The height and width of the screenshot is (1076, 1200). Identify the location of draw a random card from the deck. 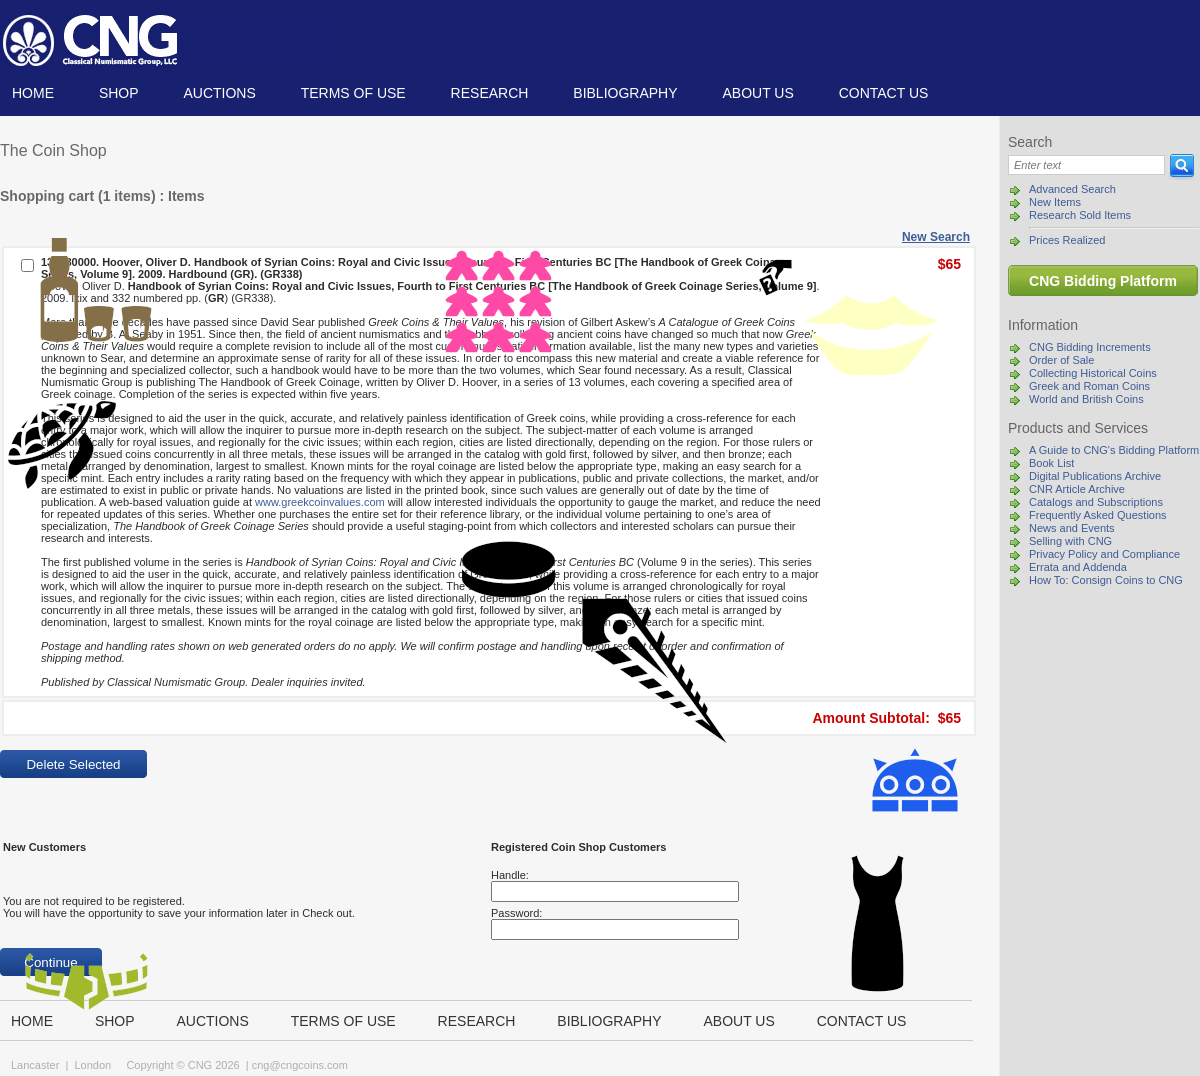
(775, 277).